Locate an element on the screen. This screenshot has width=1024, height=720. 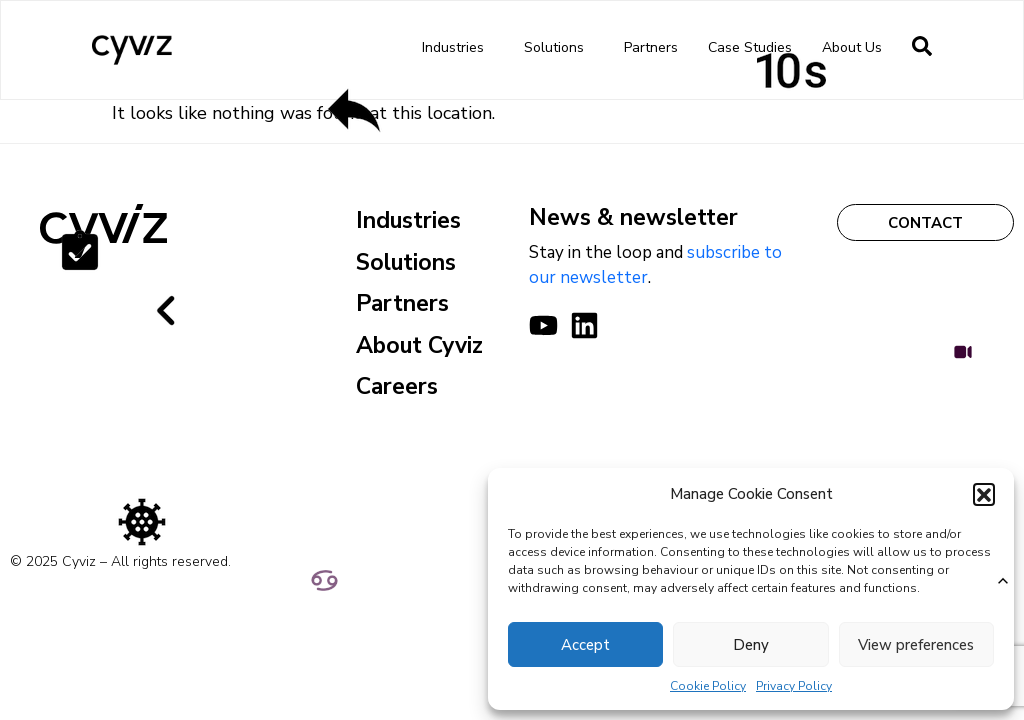
view completed tasks or assignments is located at coordinates (80, 252).